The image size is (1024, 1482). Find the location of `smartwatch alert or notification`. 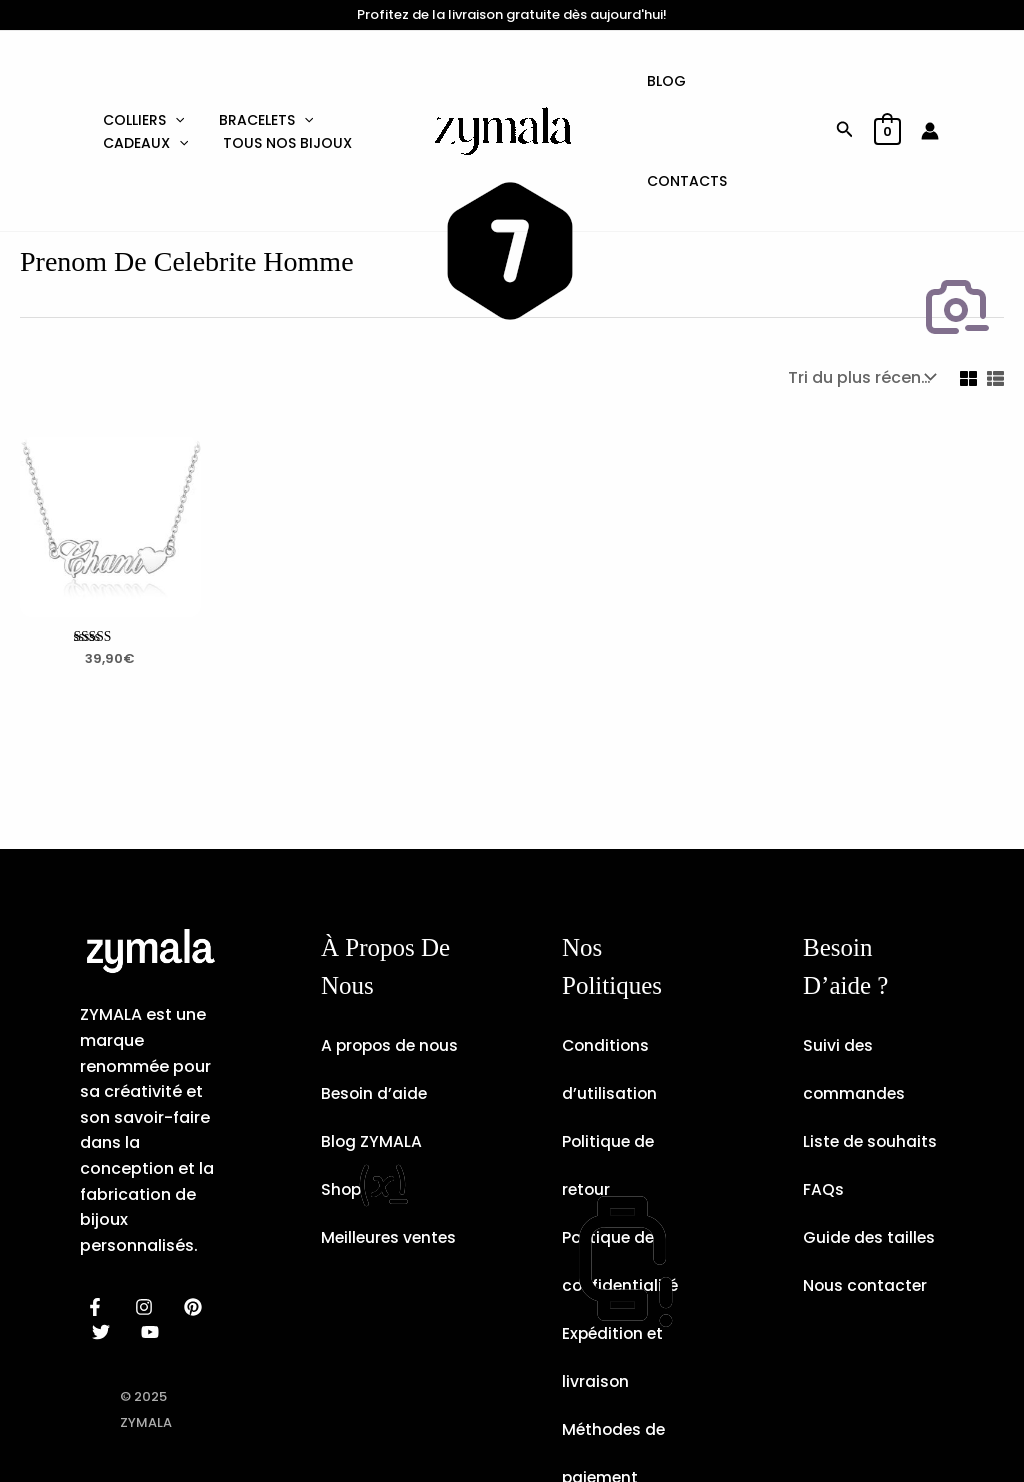

smartwatch alert or notification is located at coordinates (622, 1258).